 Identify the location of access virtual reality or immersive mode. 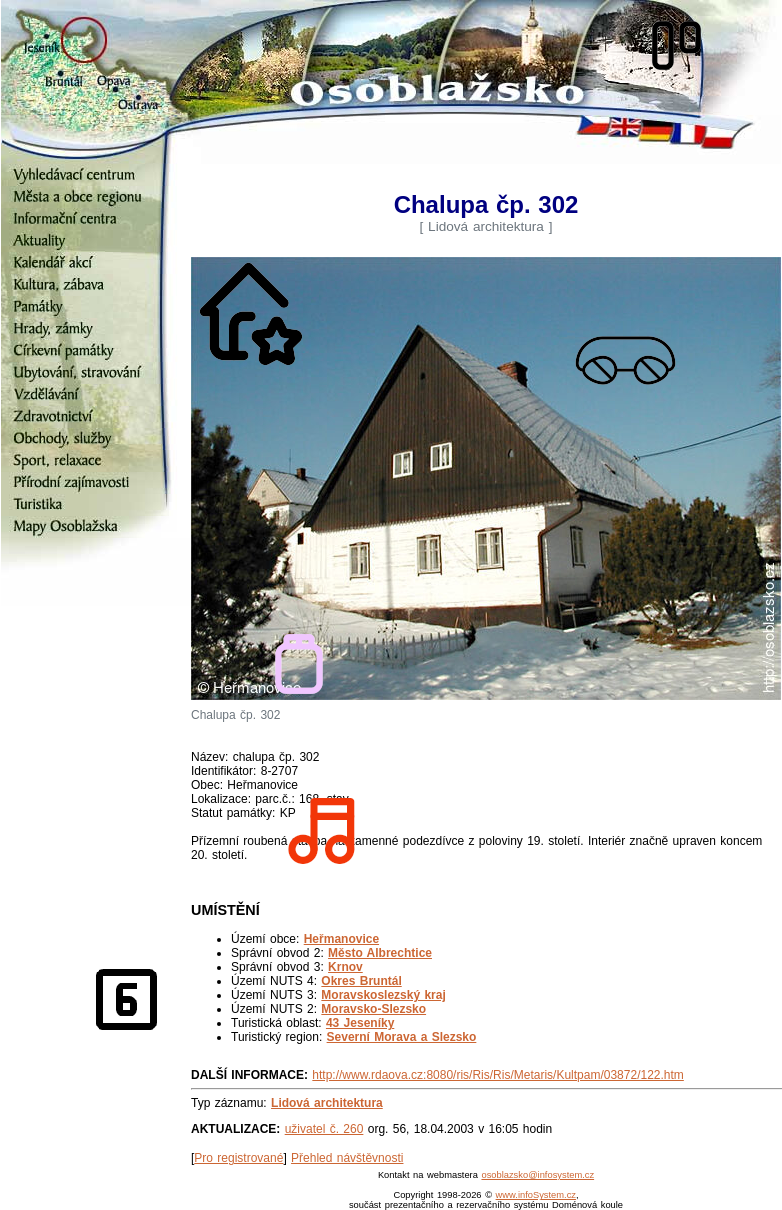
(625, 360).